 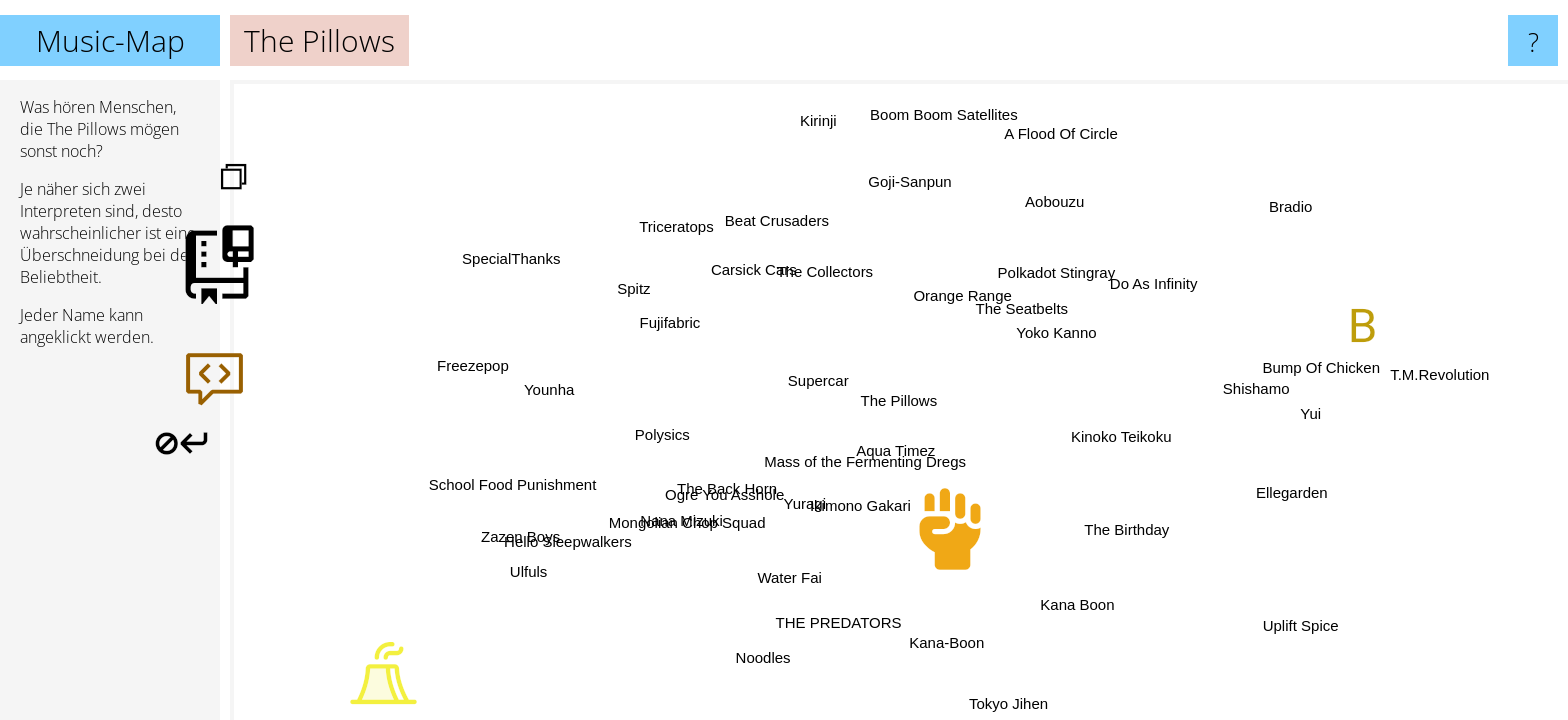 What do you see at coordinates (383, 677) in the screenshot?
I see `indicates nuclear power or energy facility` at bounding box center [383, 677].